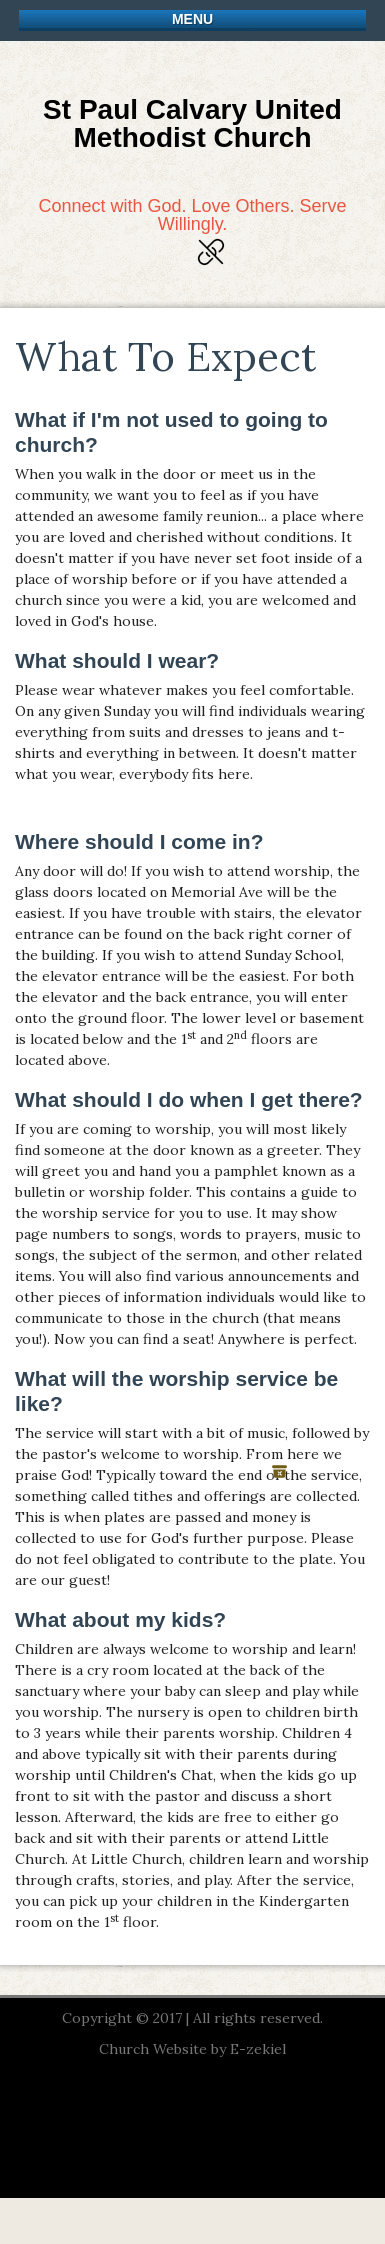 The image size is (385, 2244). Describe the element at coordinates (211, 252) in the screenshot. I see `unlink or disconnect a shared link` at that location.